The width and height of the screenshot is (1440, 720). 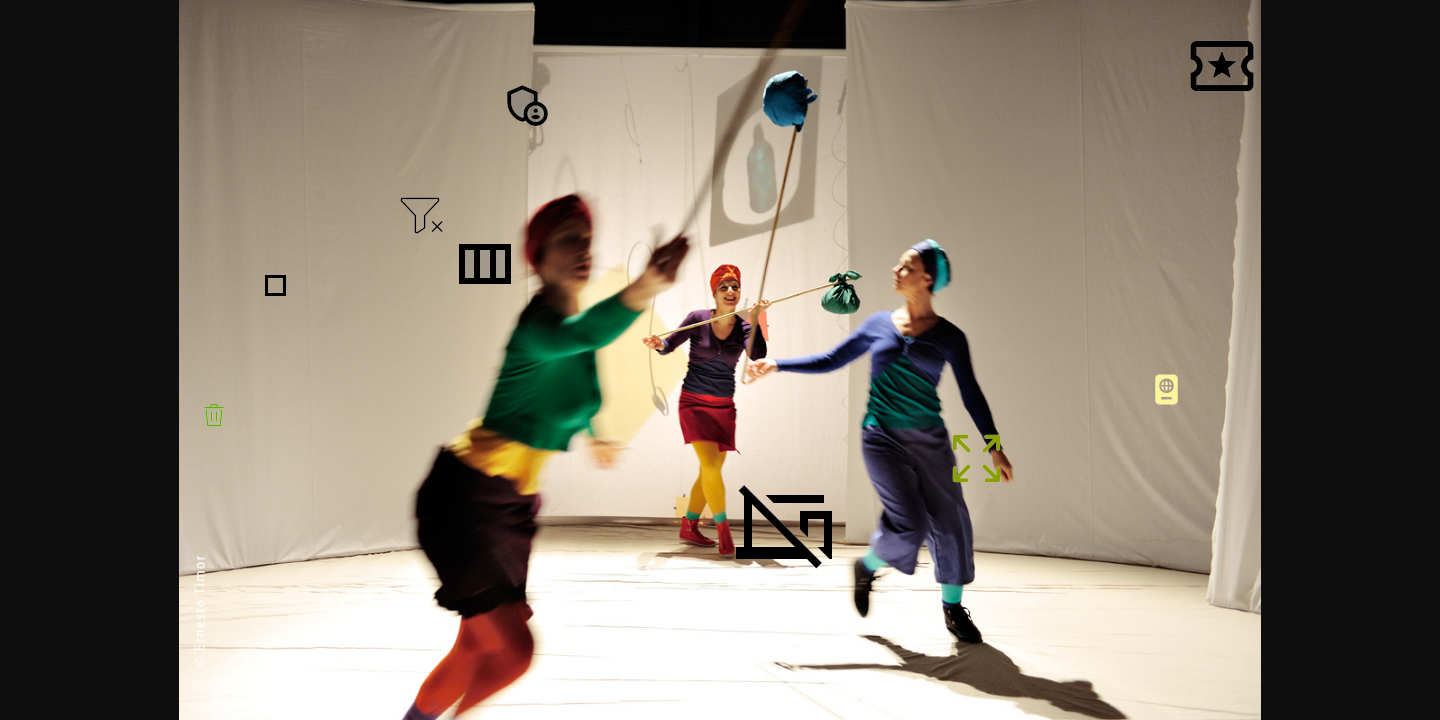 I want to click on view local events or activities, so click(x=1222, y=66).